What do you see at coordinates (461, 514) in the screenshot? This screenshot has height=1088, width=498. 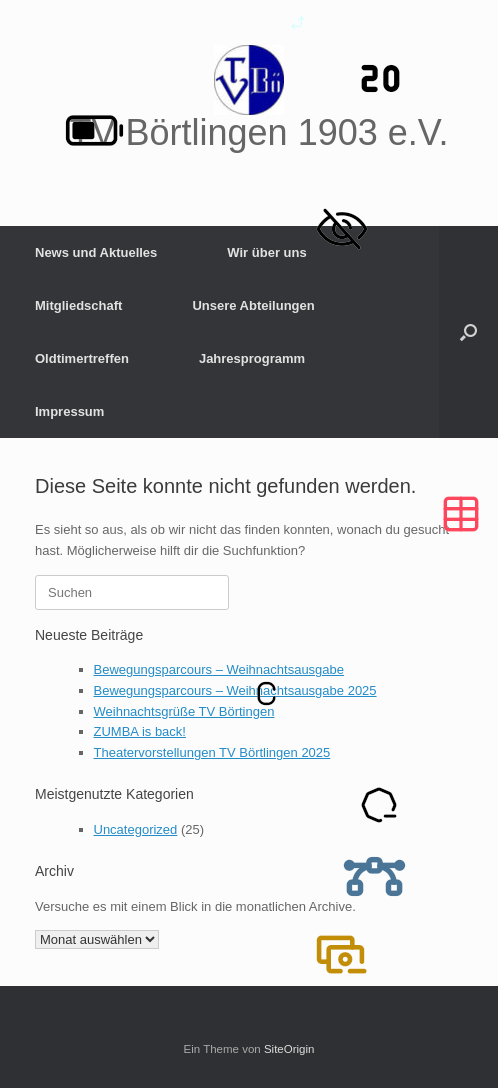 I see `view data in table format` at bounding box center [461, 514].